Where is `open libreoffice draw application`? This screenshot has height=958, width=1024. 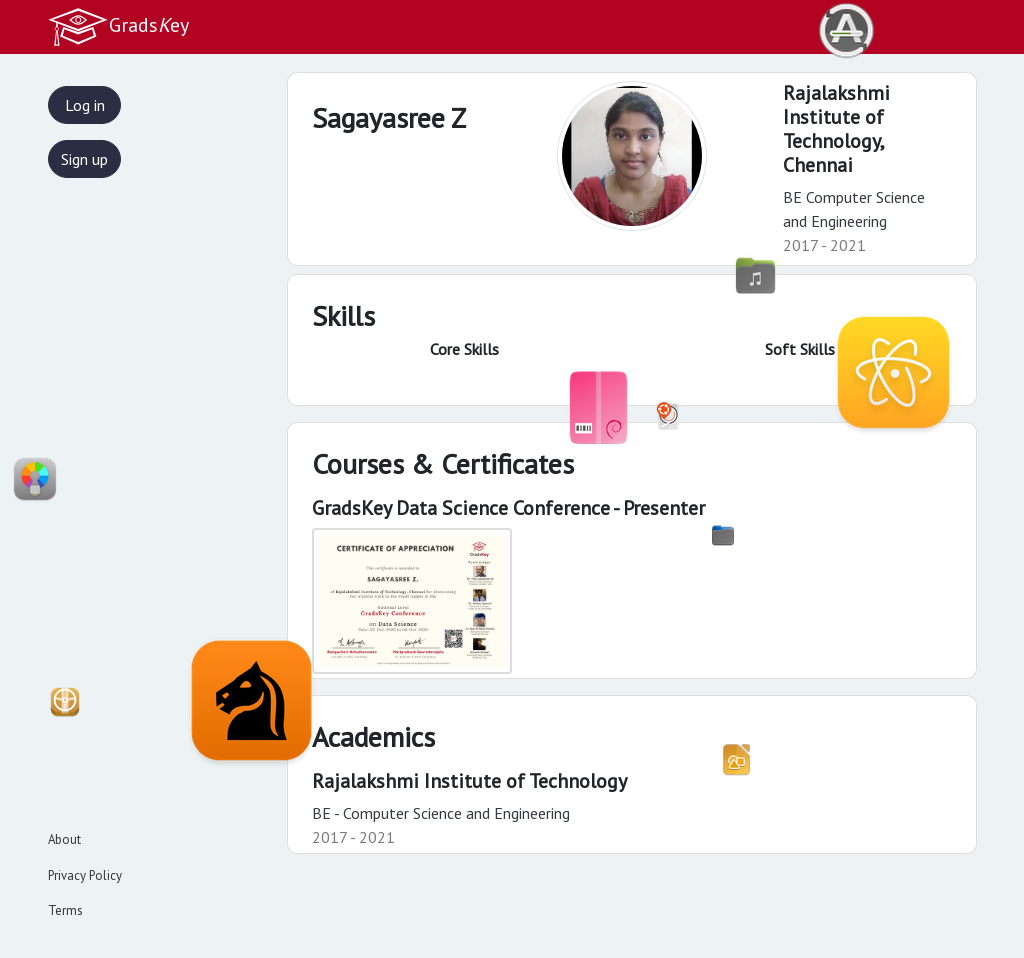 open libreoffice draw application is located at coordinates (736, 759).